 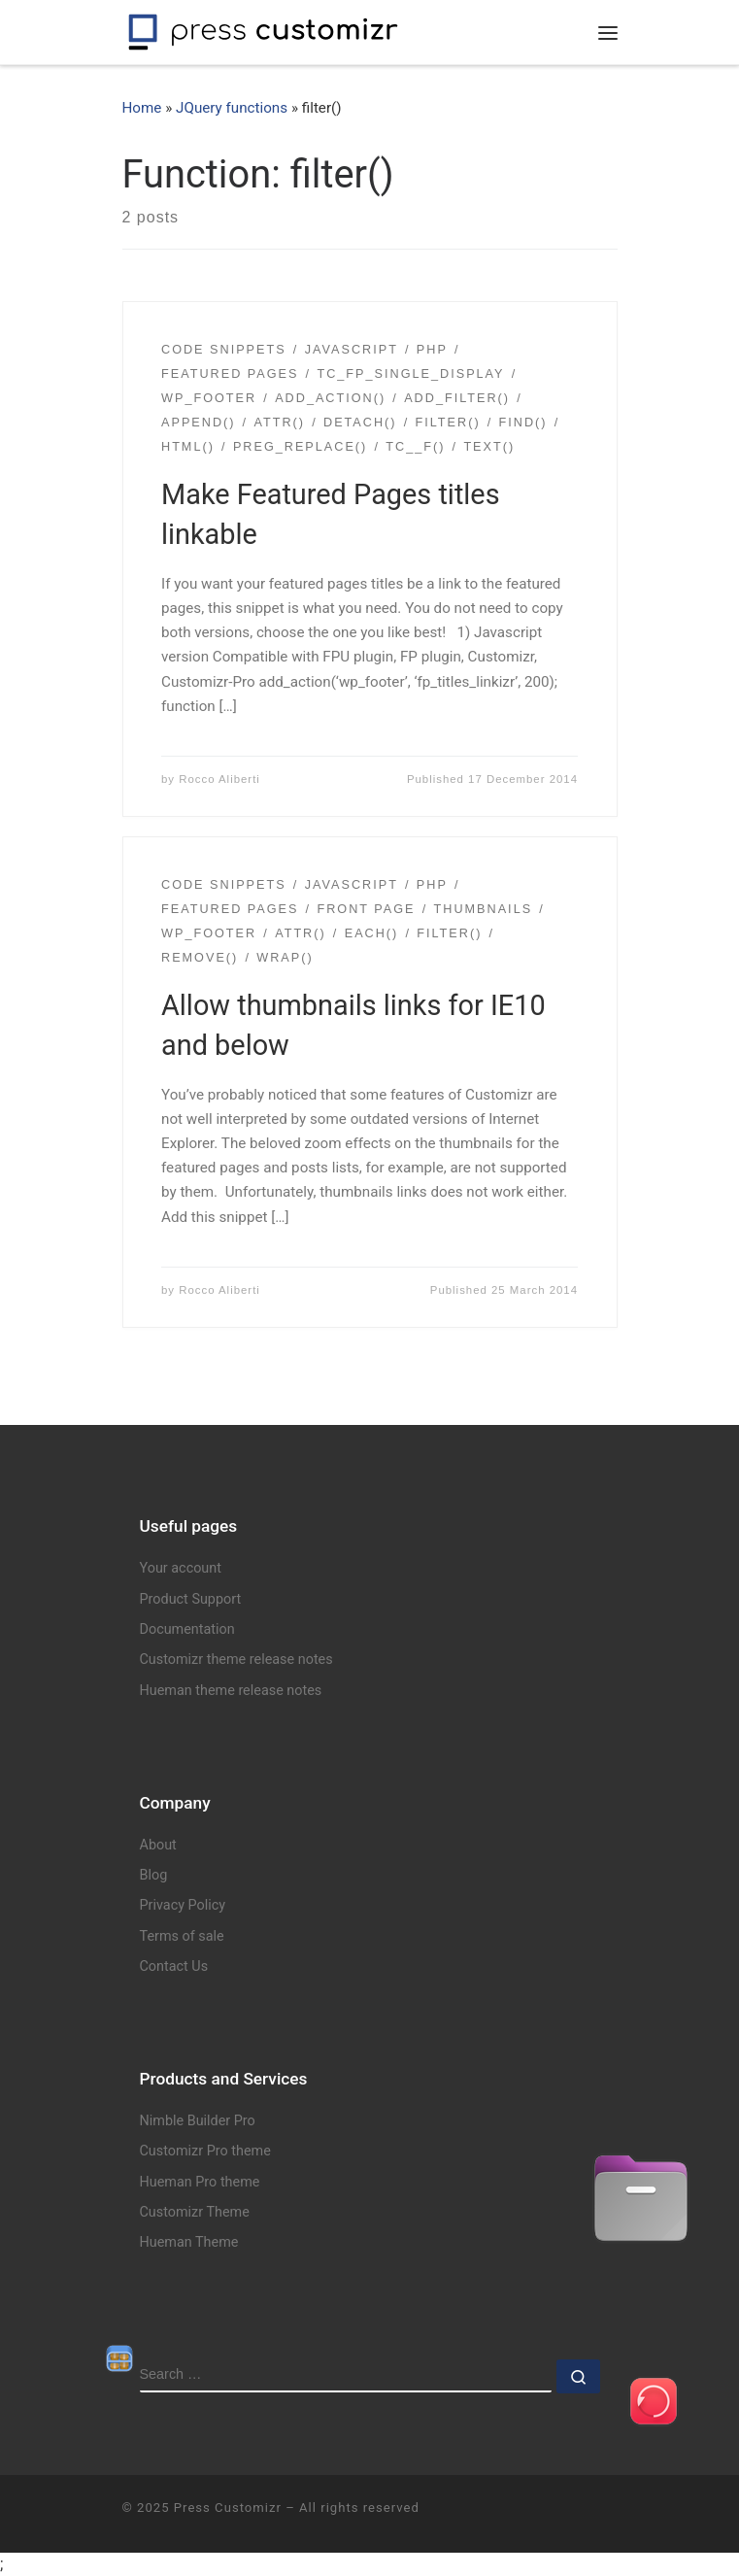 I want to click on open timeshift backup and restore utility, so click(x=654, y=2401).